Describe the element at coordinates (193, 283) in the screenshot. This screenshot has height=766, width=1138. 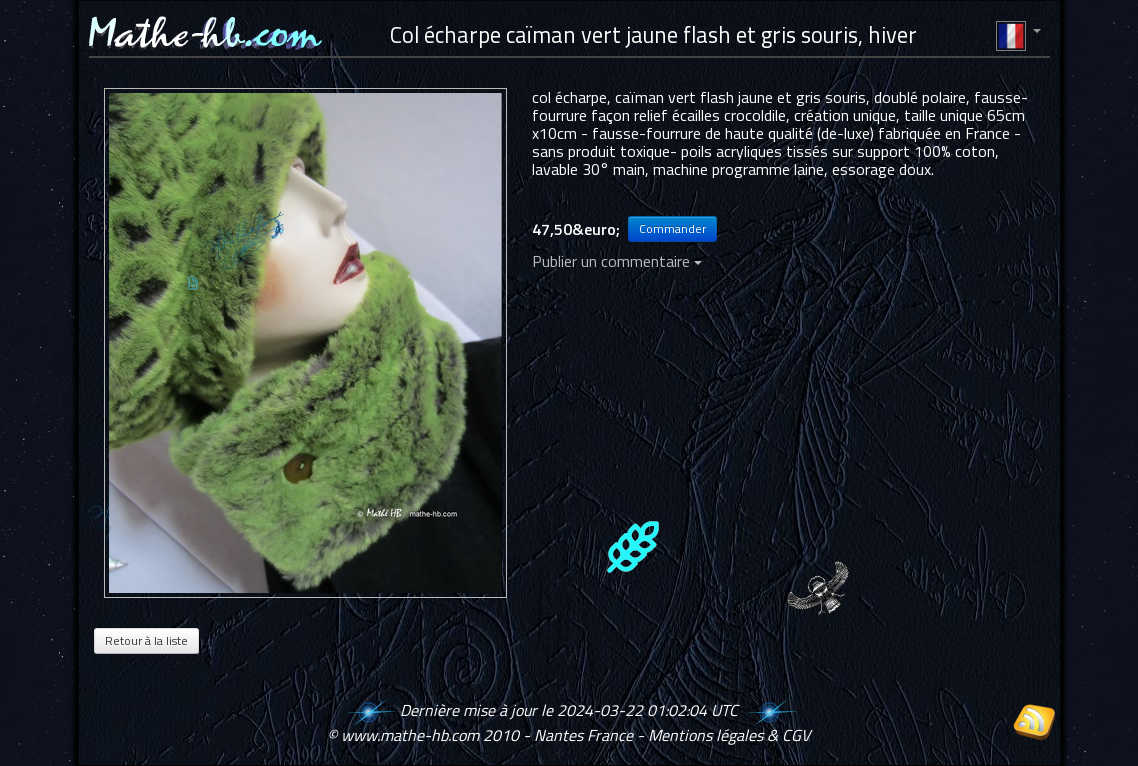
I see `view document contents` at that location.